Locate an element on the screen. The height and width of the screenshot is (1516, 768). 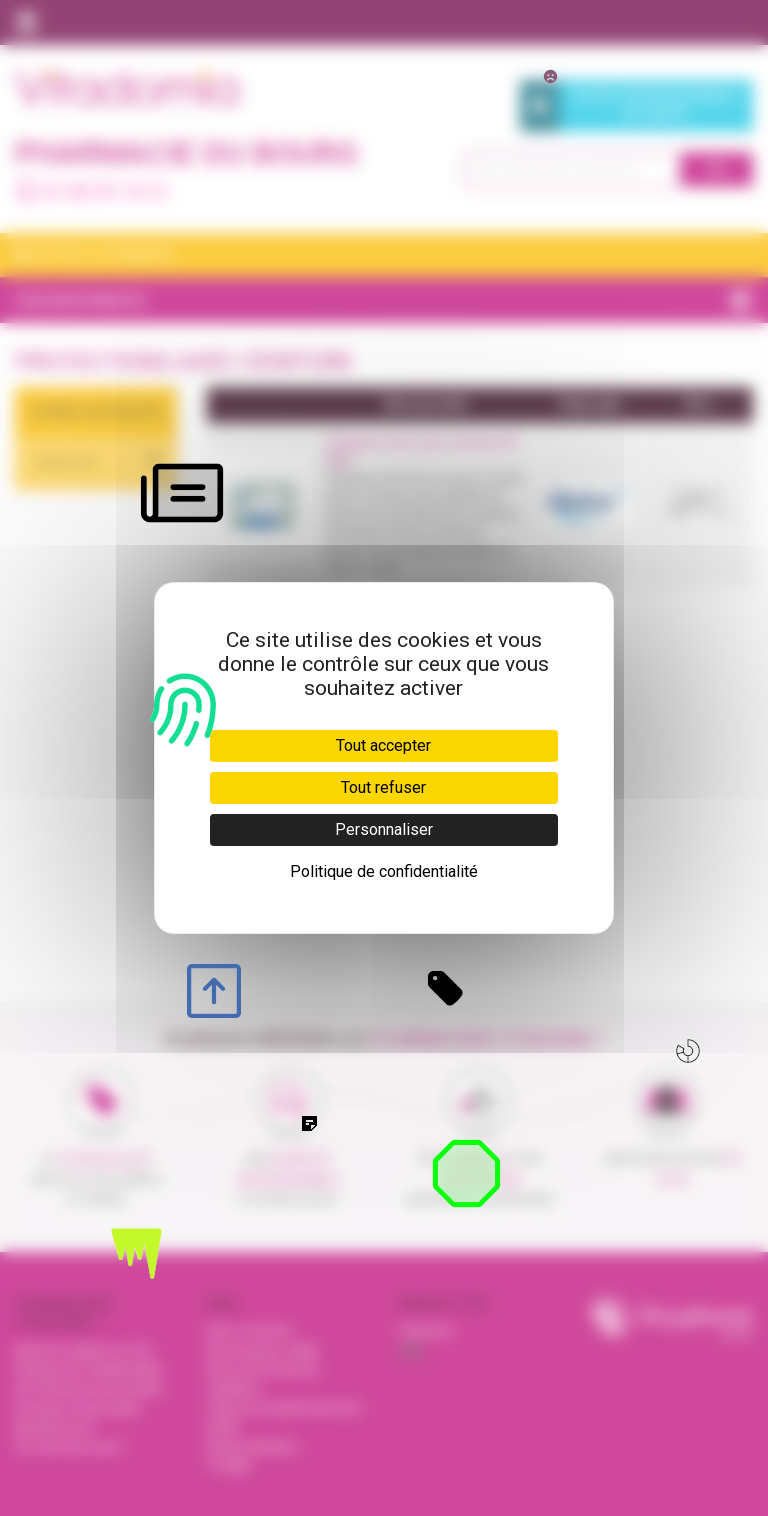
upload a file or content is located at coordinates (214, 991).